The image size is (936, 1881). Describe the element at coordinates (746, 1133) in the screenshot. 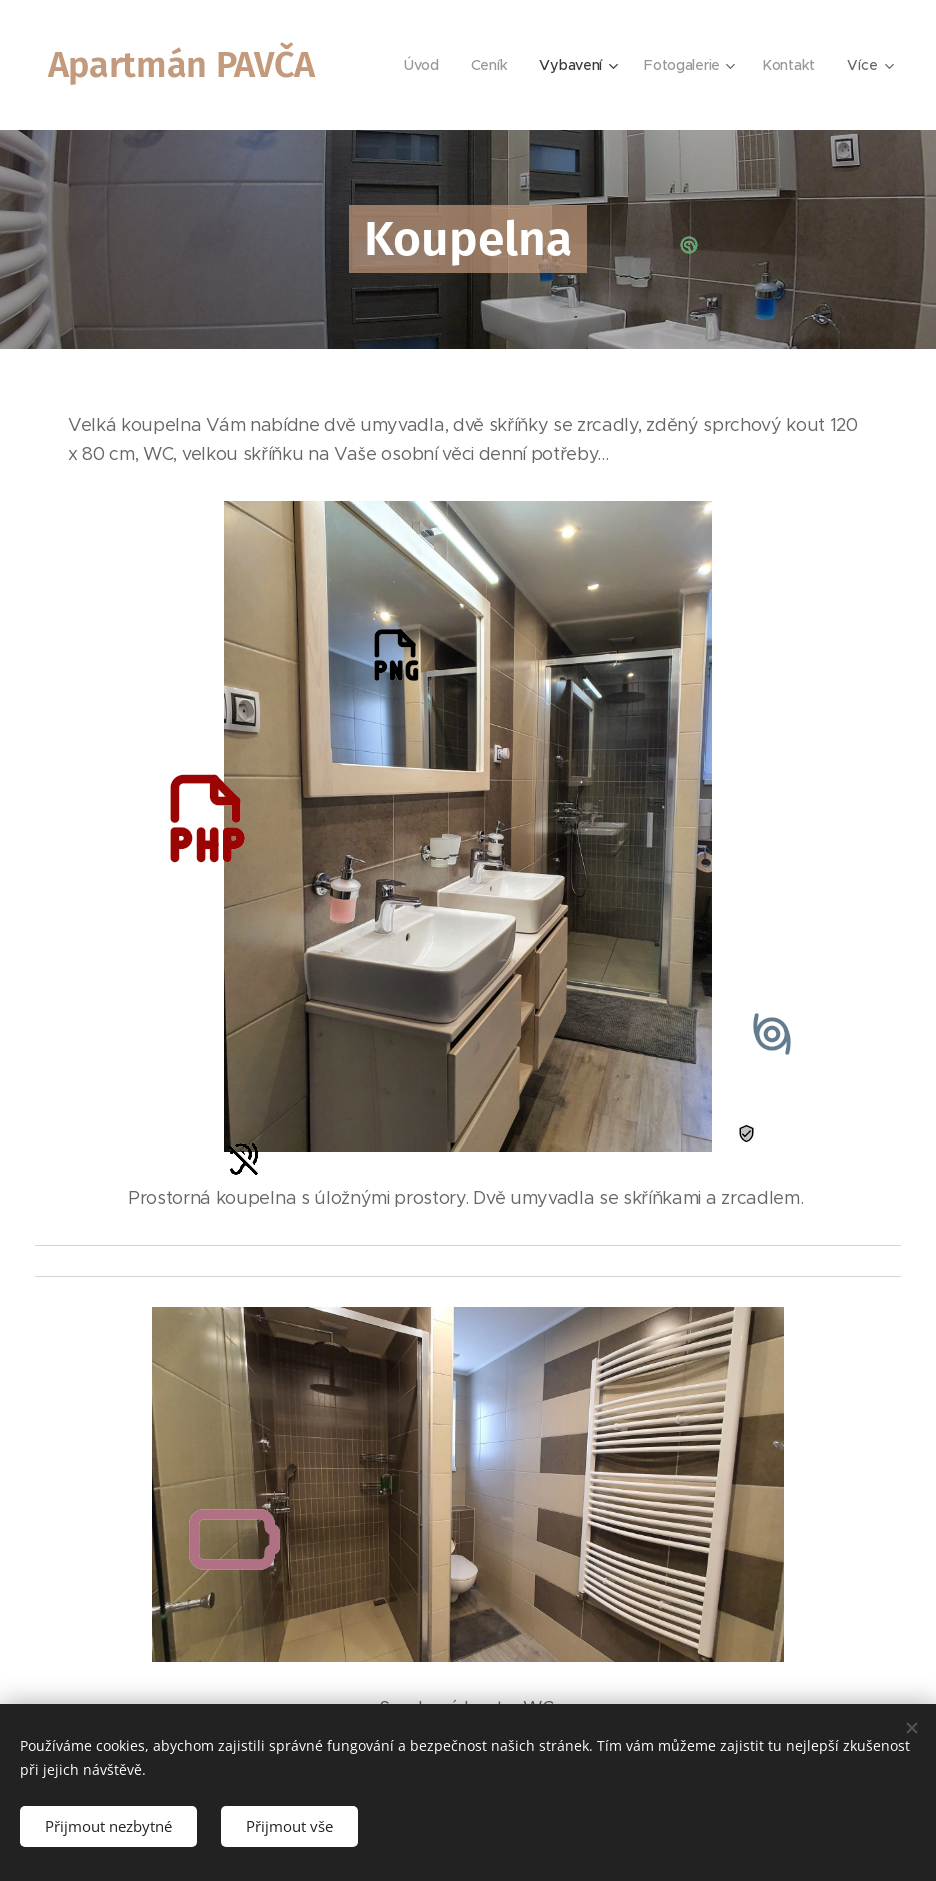

I see `indicates a verified or trusted user account` at that location.